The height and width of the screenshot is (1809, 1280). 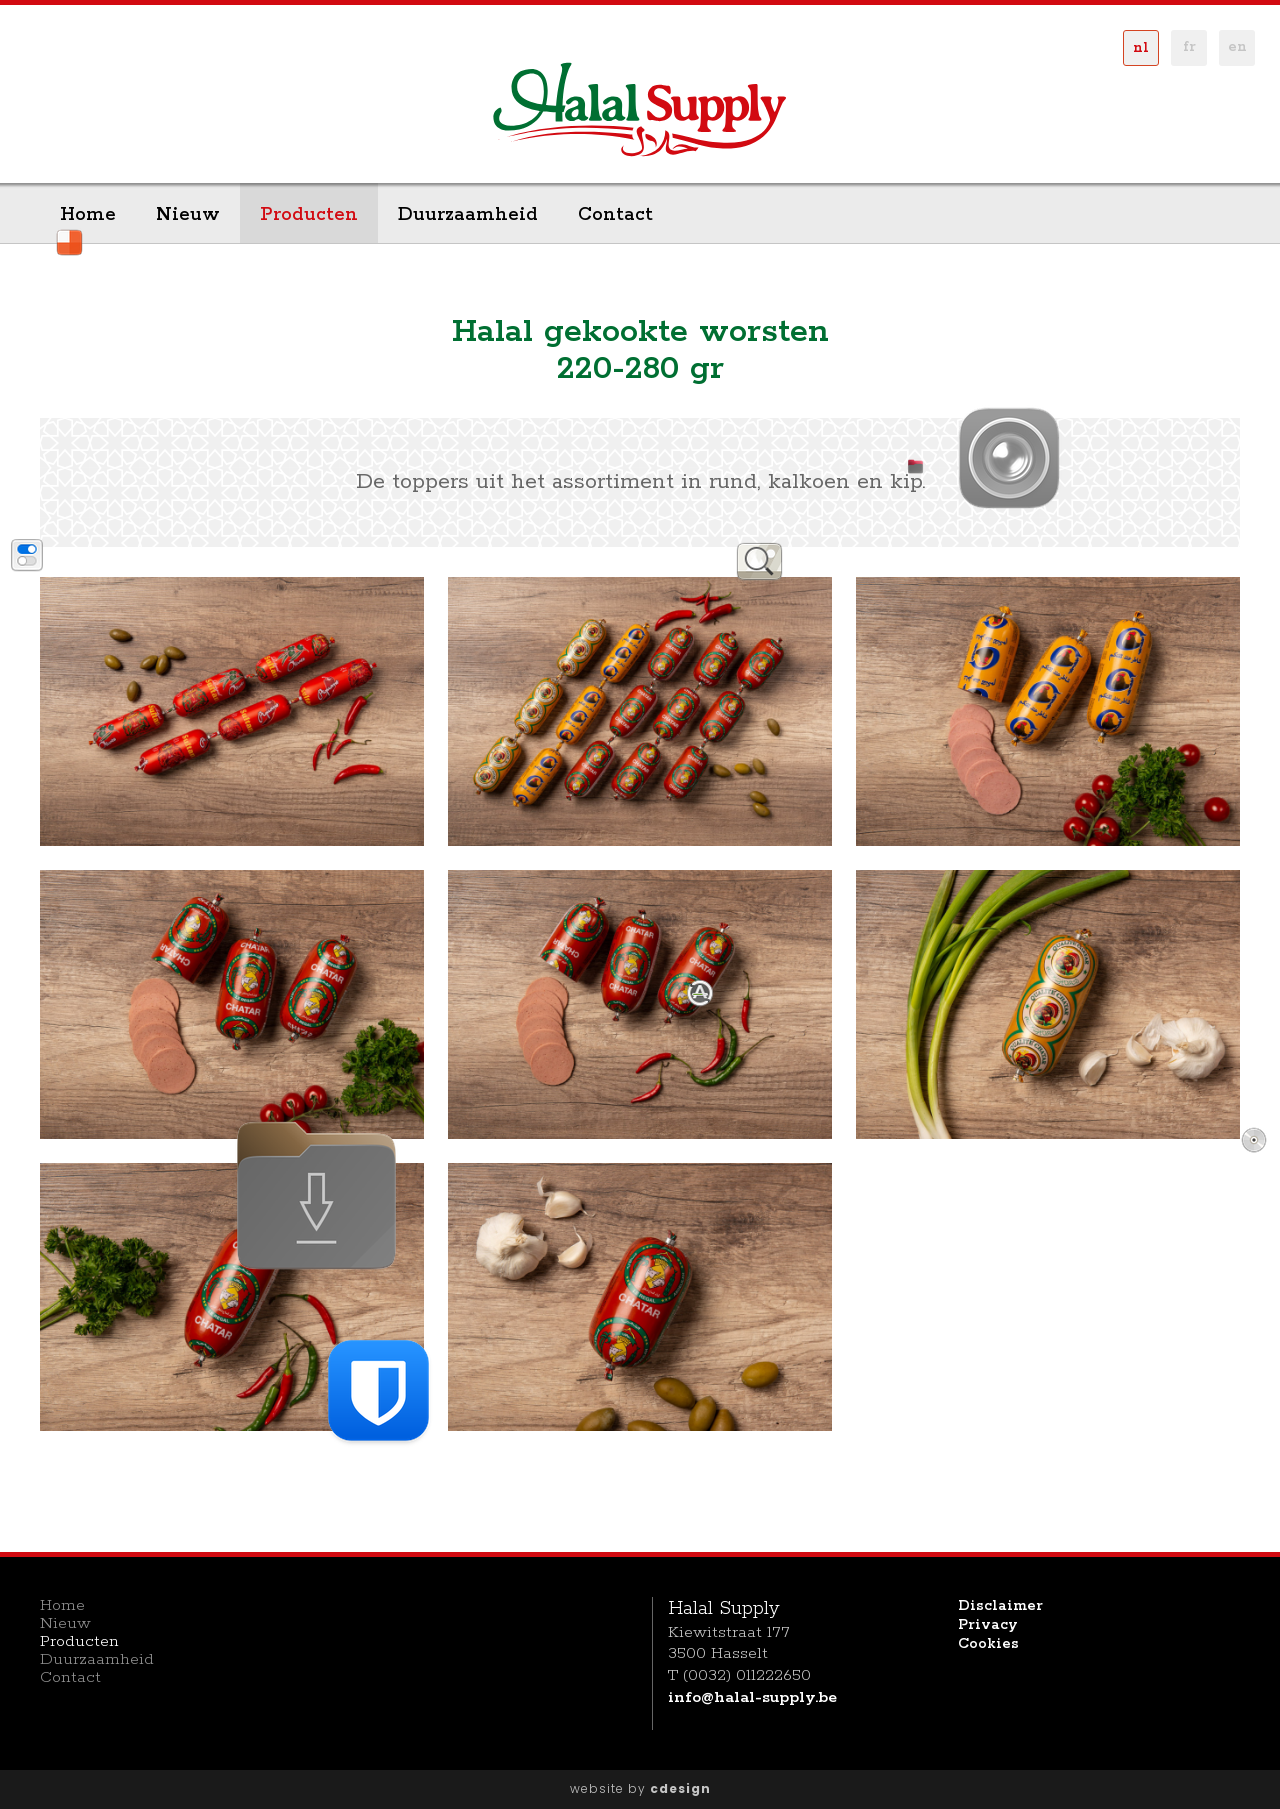 What do you see at coordinates (316, 1195) in the screenshot?
I see `access your downloads folder` at bounding box center [316, 1195].